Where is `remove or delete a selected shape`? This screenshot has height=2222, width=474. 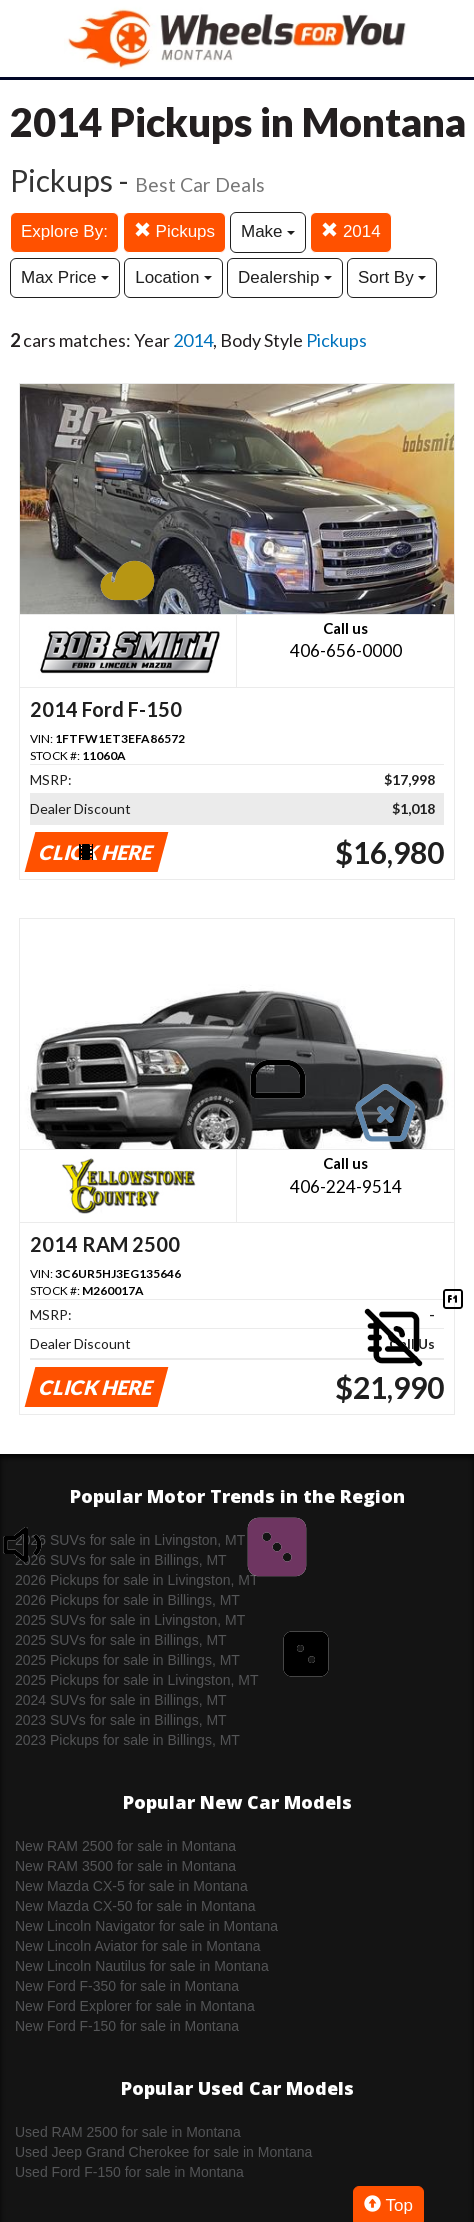
remove or delete a selected shape is located at coordinates (385, 1114).